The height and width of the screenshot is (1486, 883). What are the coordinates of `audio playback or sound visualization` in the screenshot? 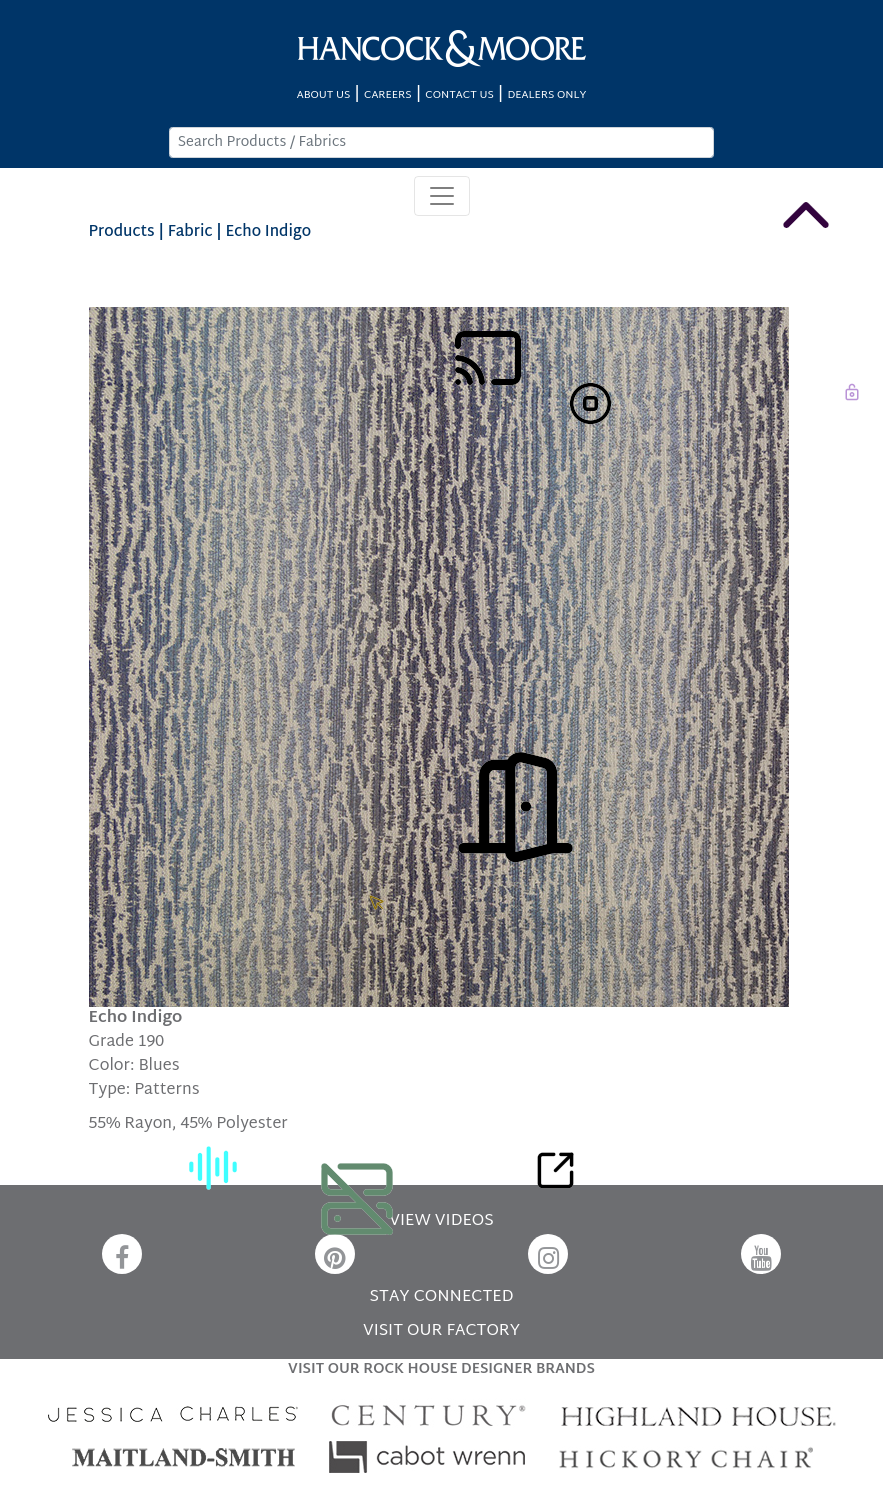 It's located at (213, 1168).